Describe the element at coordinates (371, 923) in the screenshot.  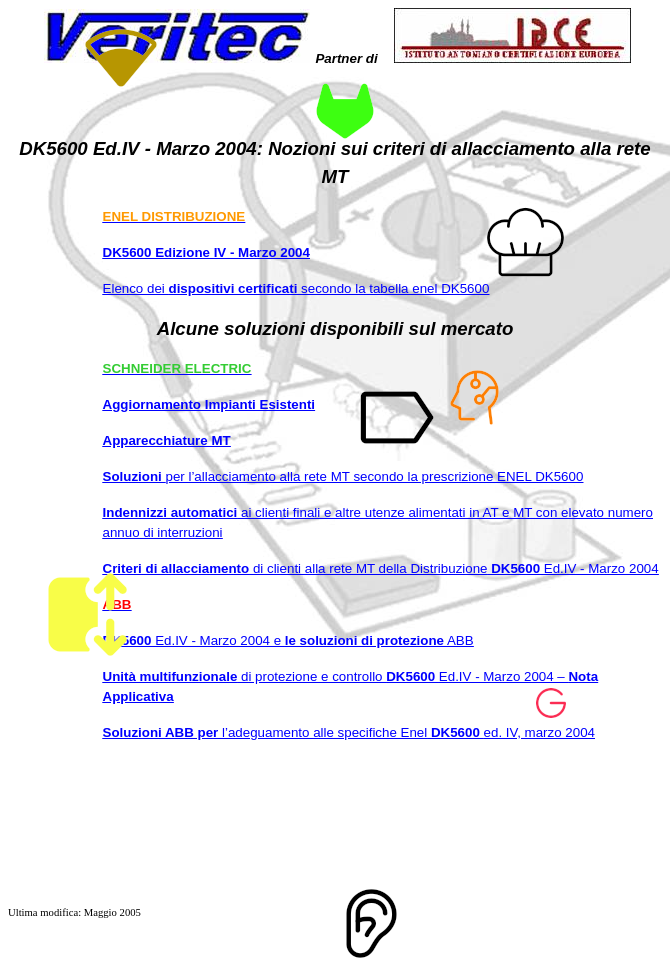
I see `accessibility settings for hearing features` at that location.